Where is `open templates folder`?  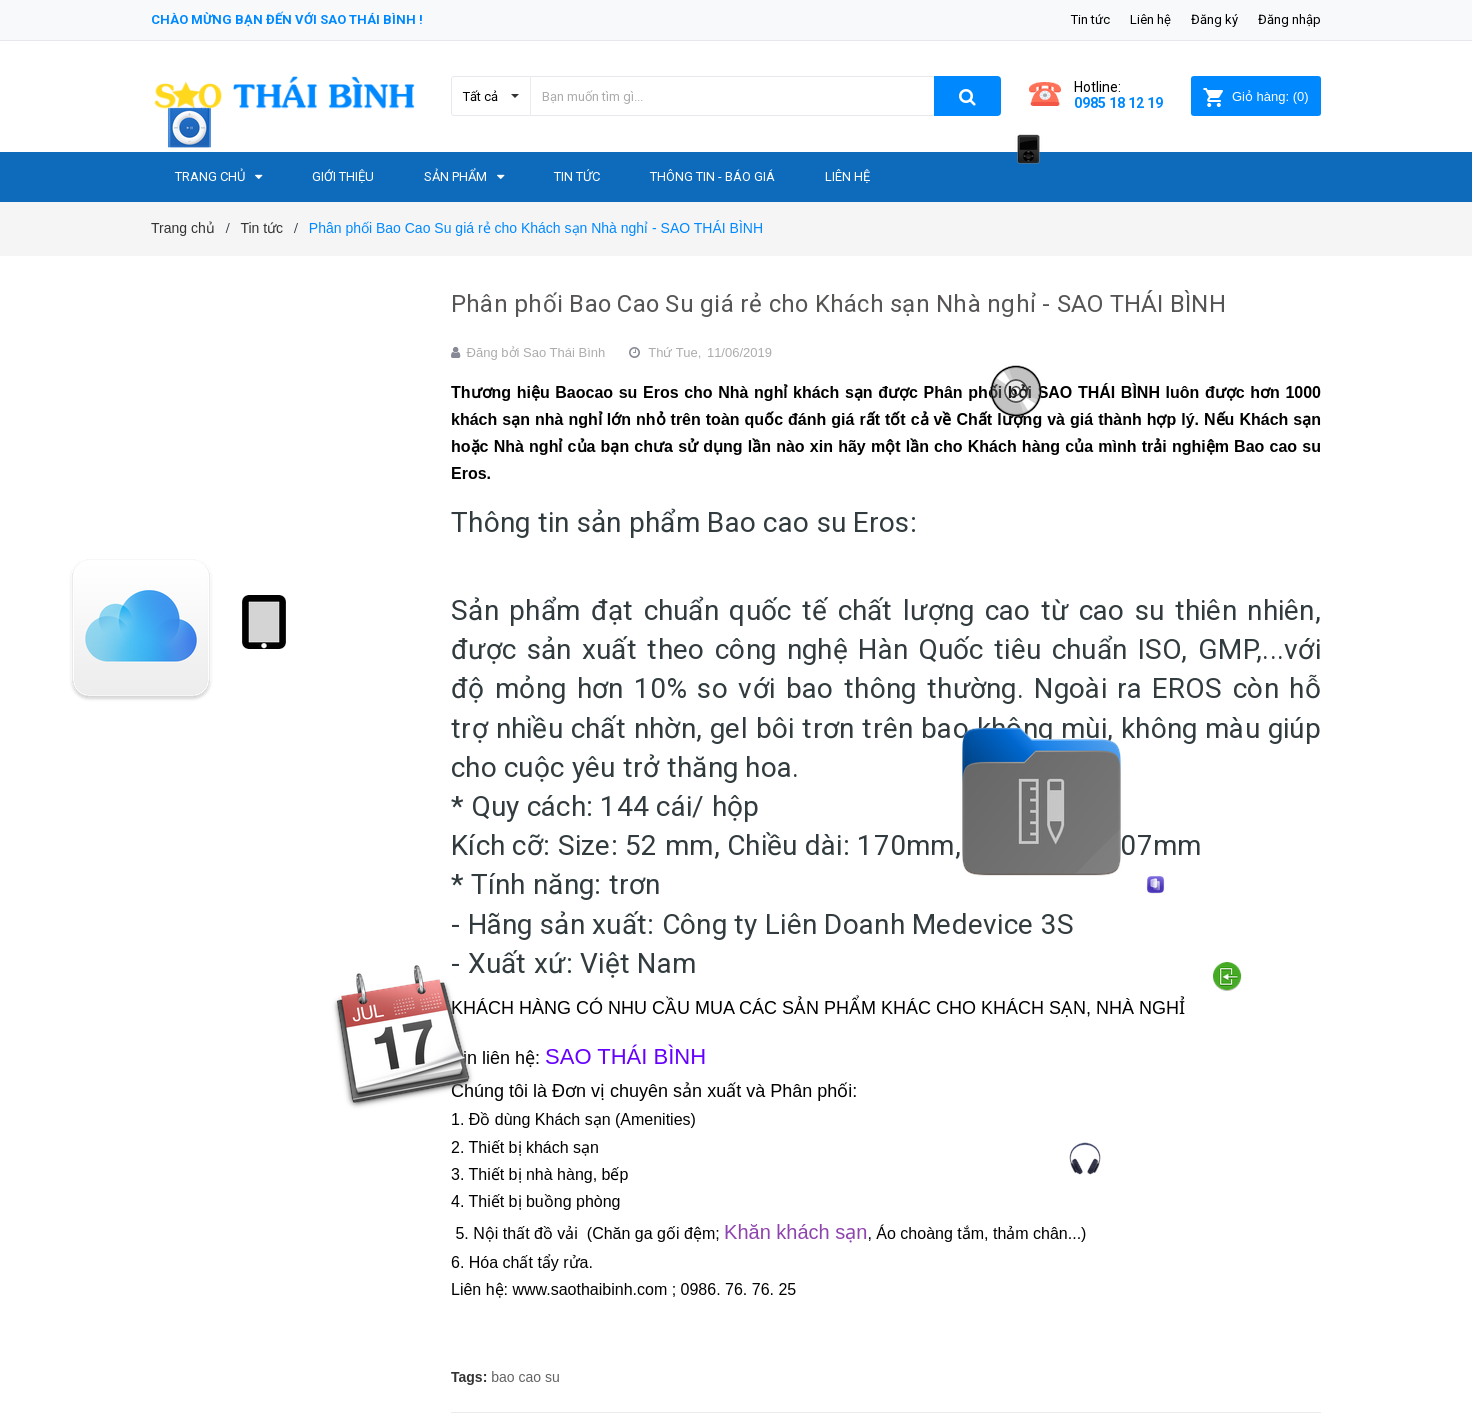
open templates folder is located at coordinates (1041, 801).